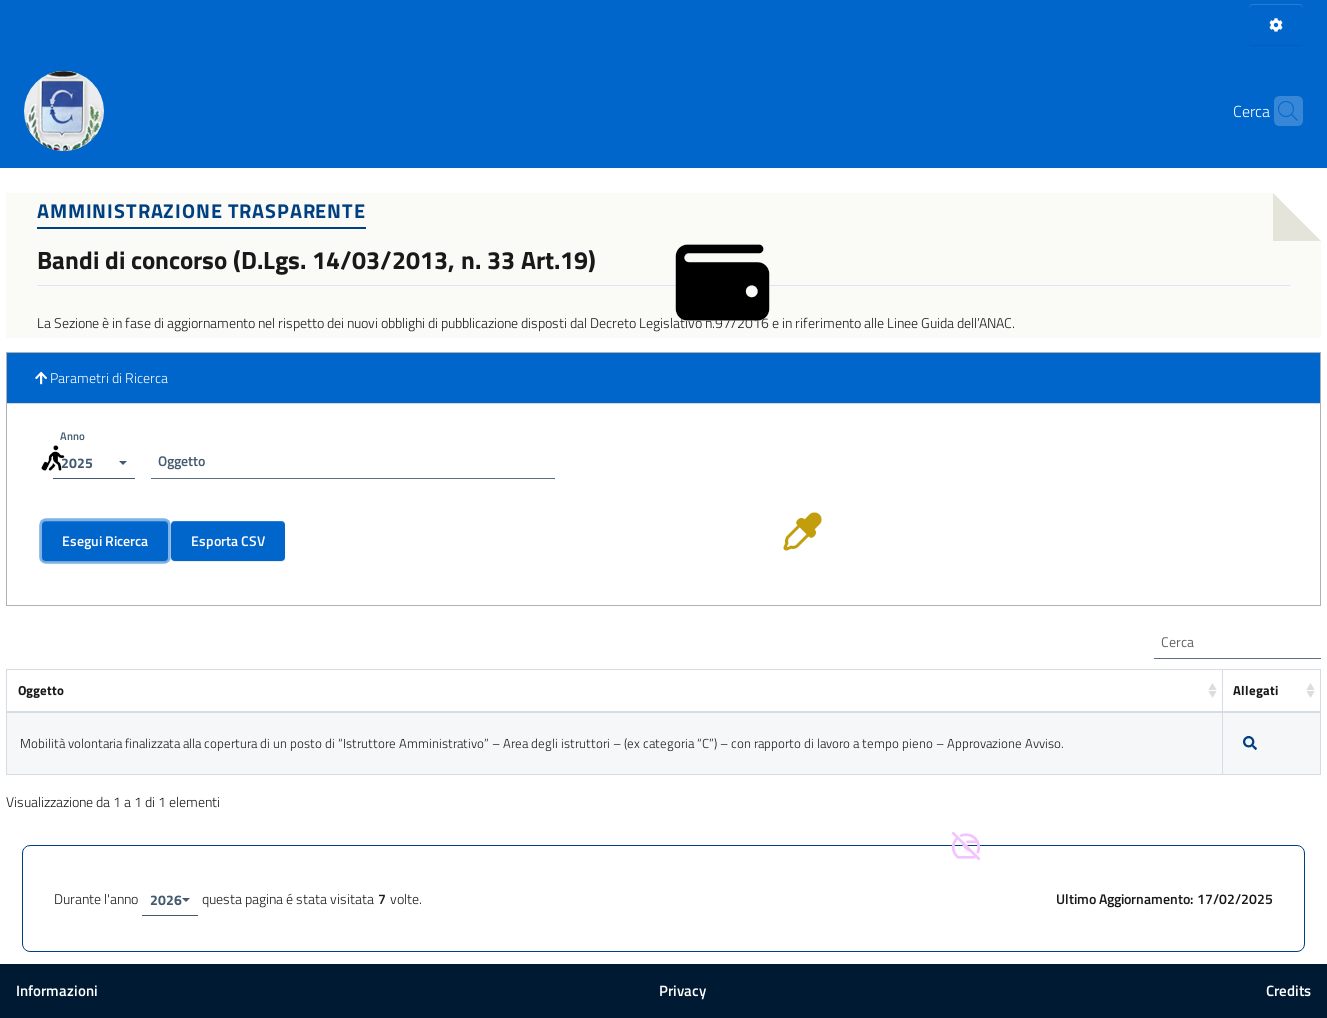 The image size is (1327, 1018). What do you see at coordinates (966, 846) in the screenshot?
I see `disable safety helmet requirement` at bounding box center [966, 846].